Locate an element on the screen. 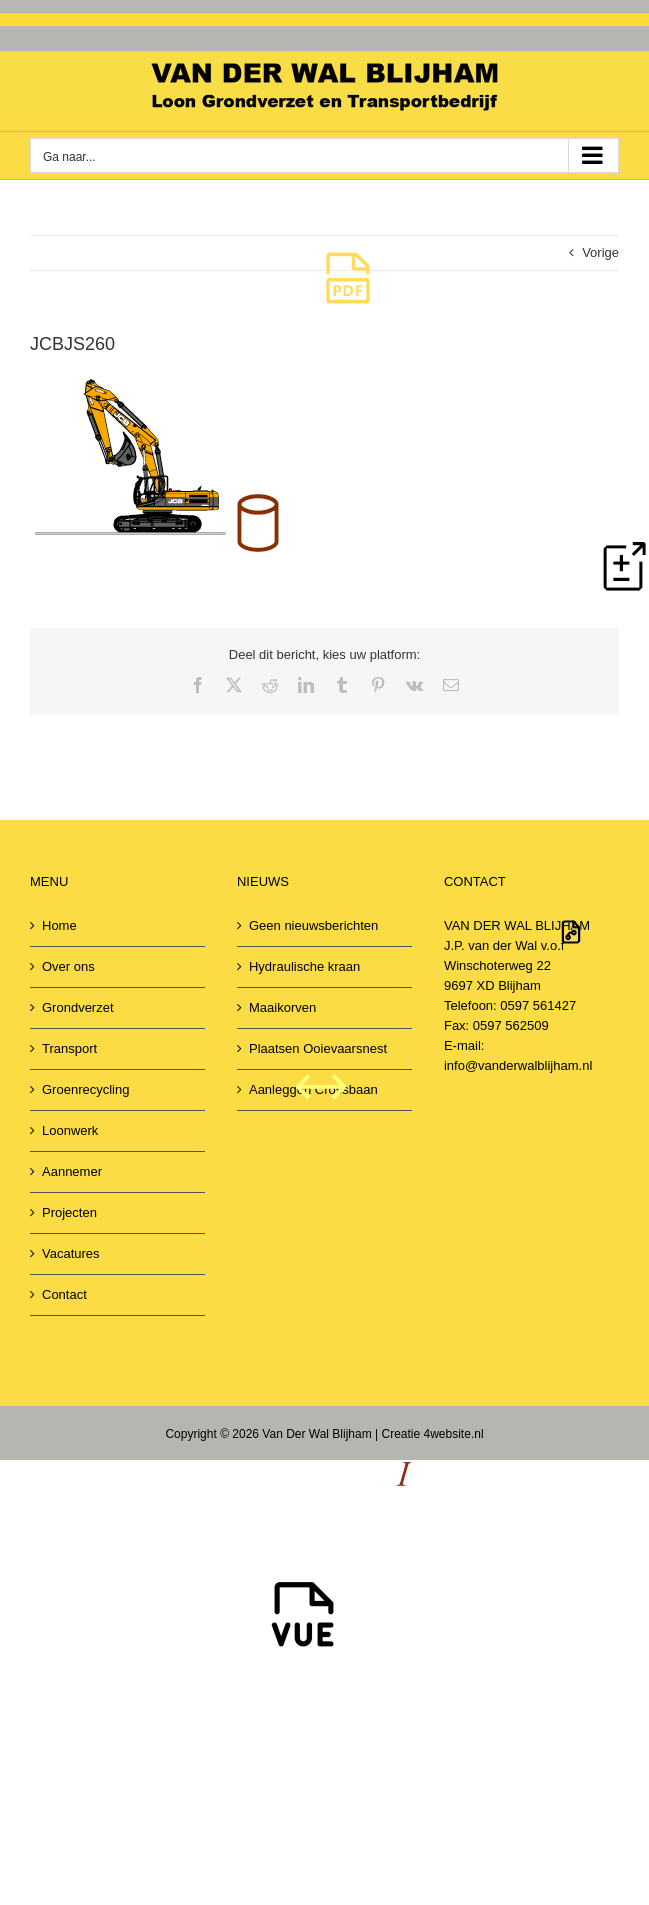 This screenshot has height=1905, width=649. go to active editing session is located at coordinates (623, 568).